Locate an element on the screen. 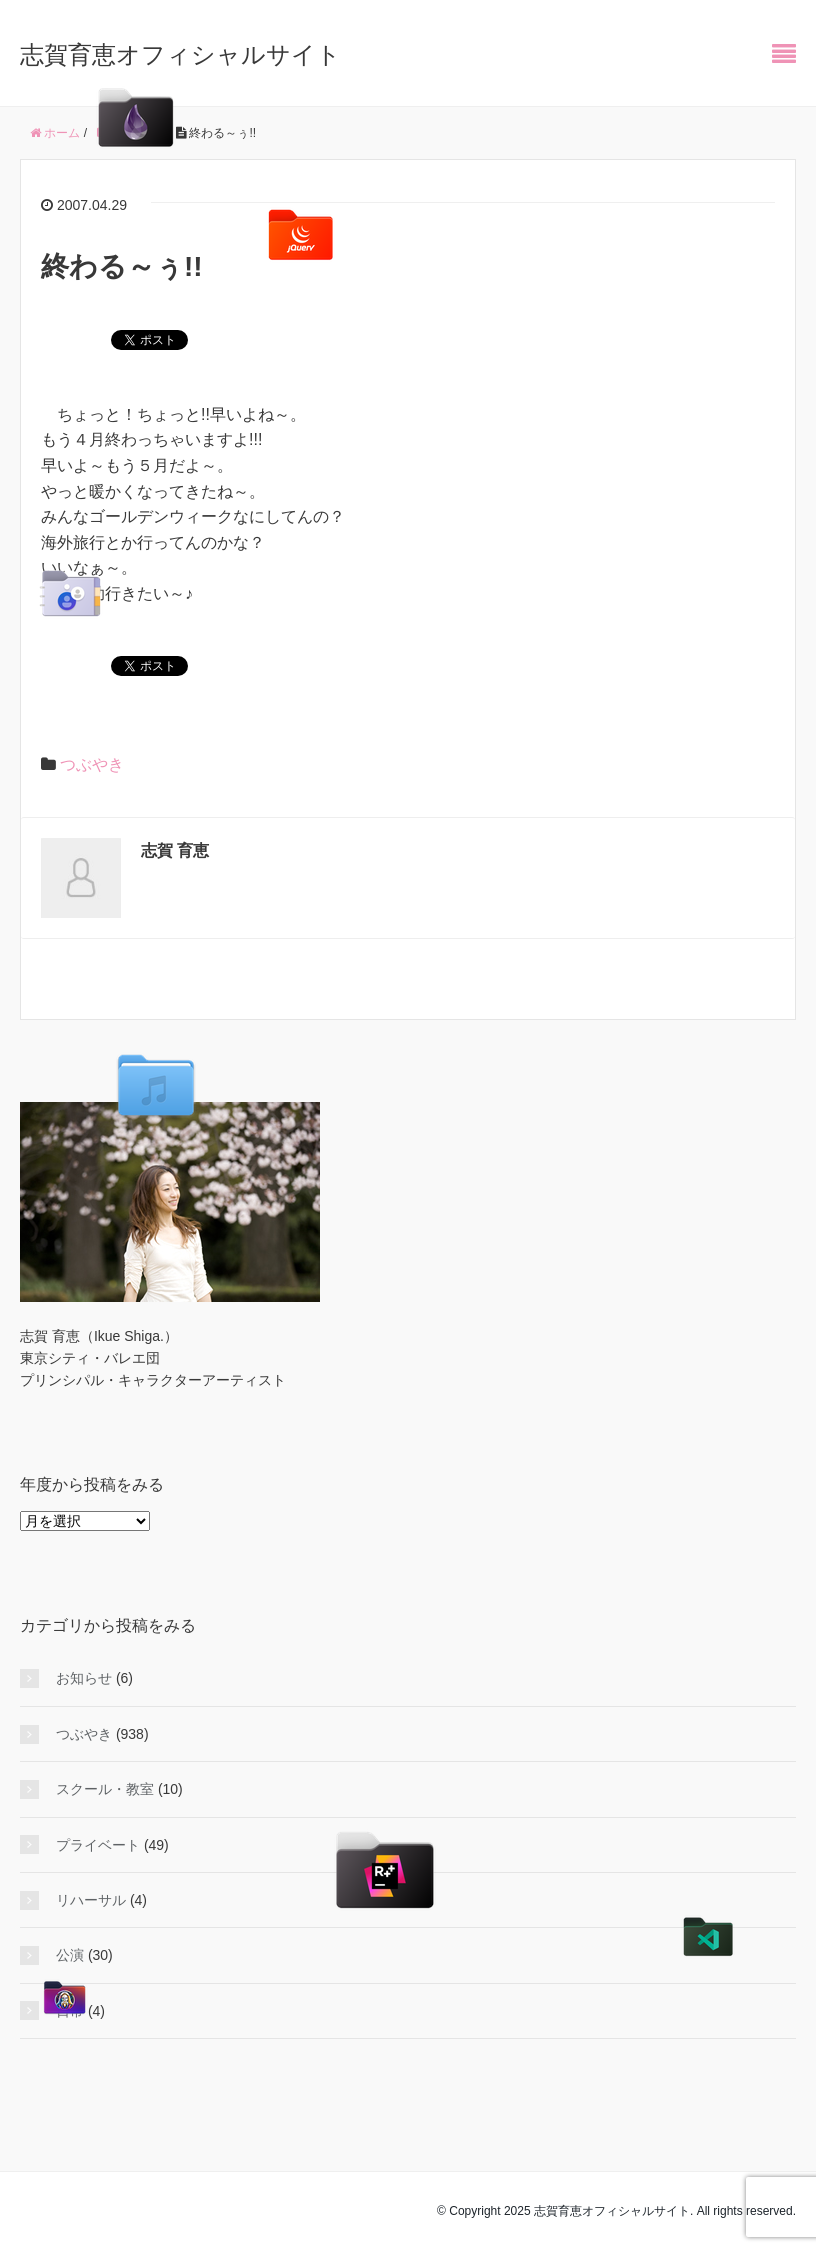  folder containing jQuery library files is located at coordinates (300, 236).